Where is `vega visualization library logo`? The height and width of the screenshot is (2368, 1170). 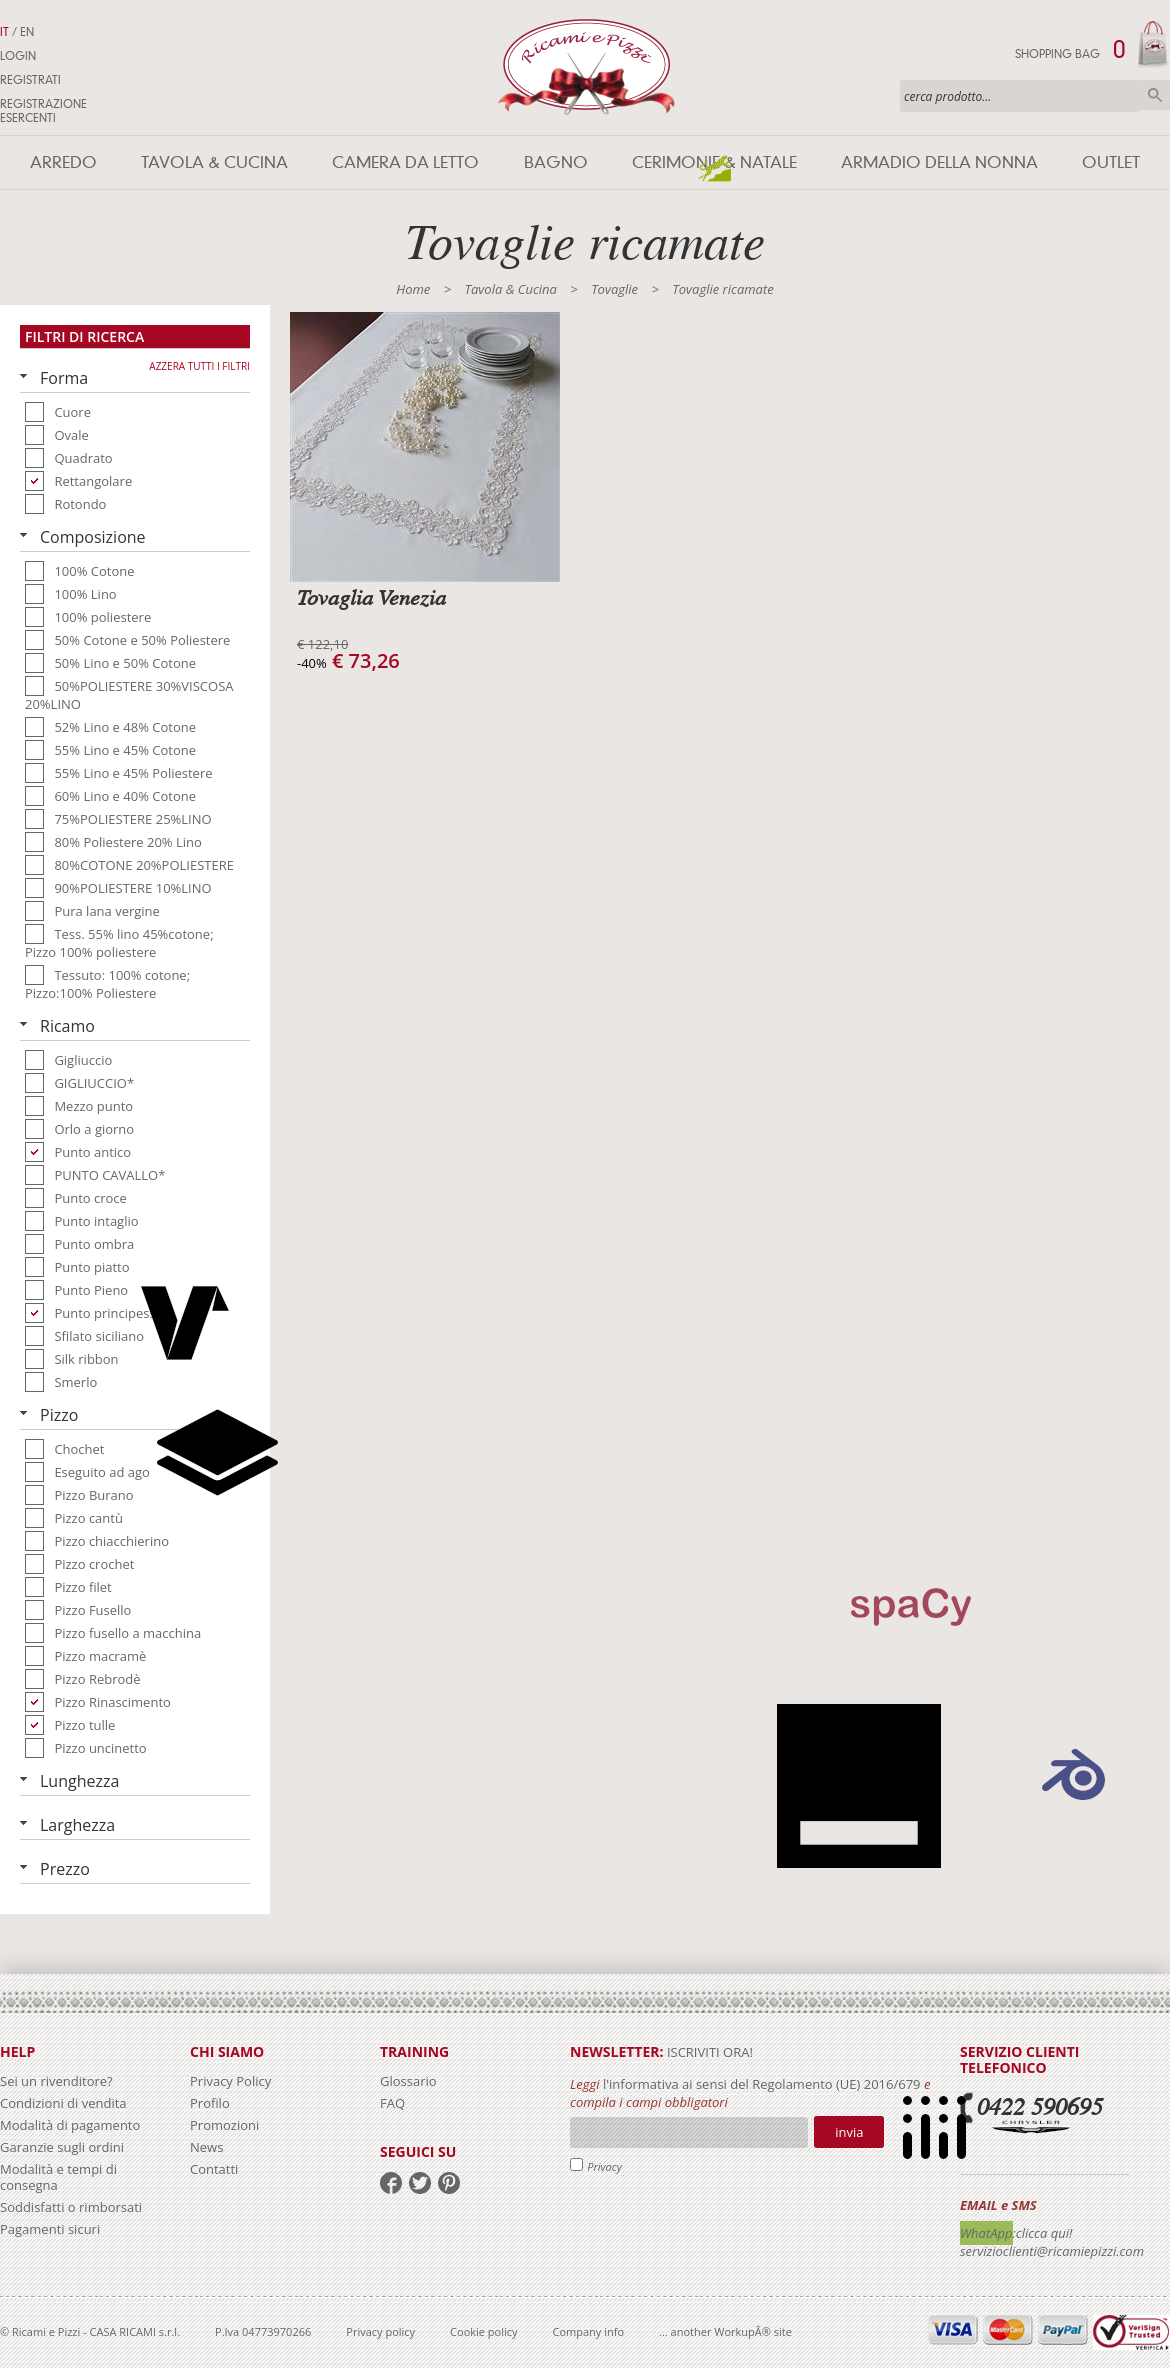 vega visualization library logo is located at coordinates (185, 1323).